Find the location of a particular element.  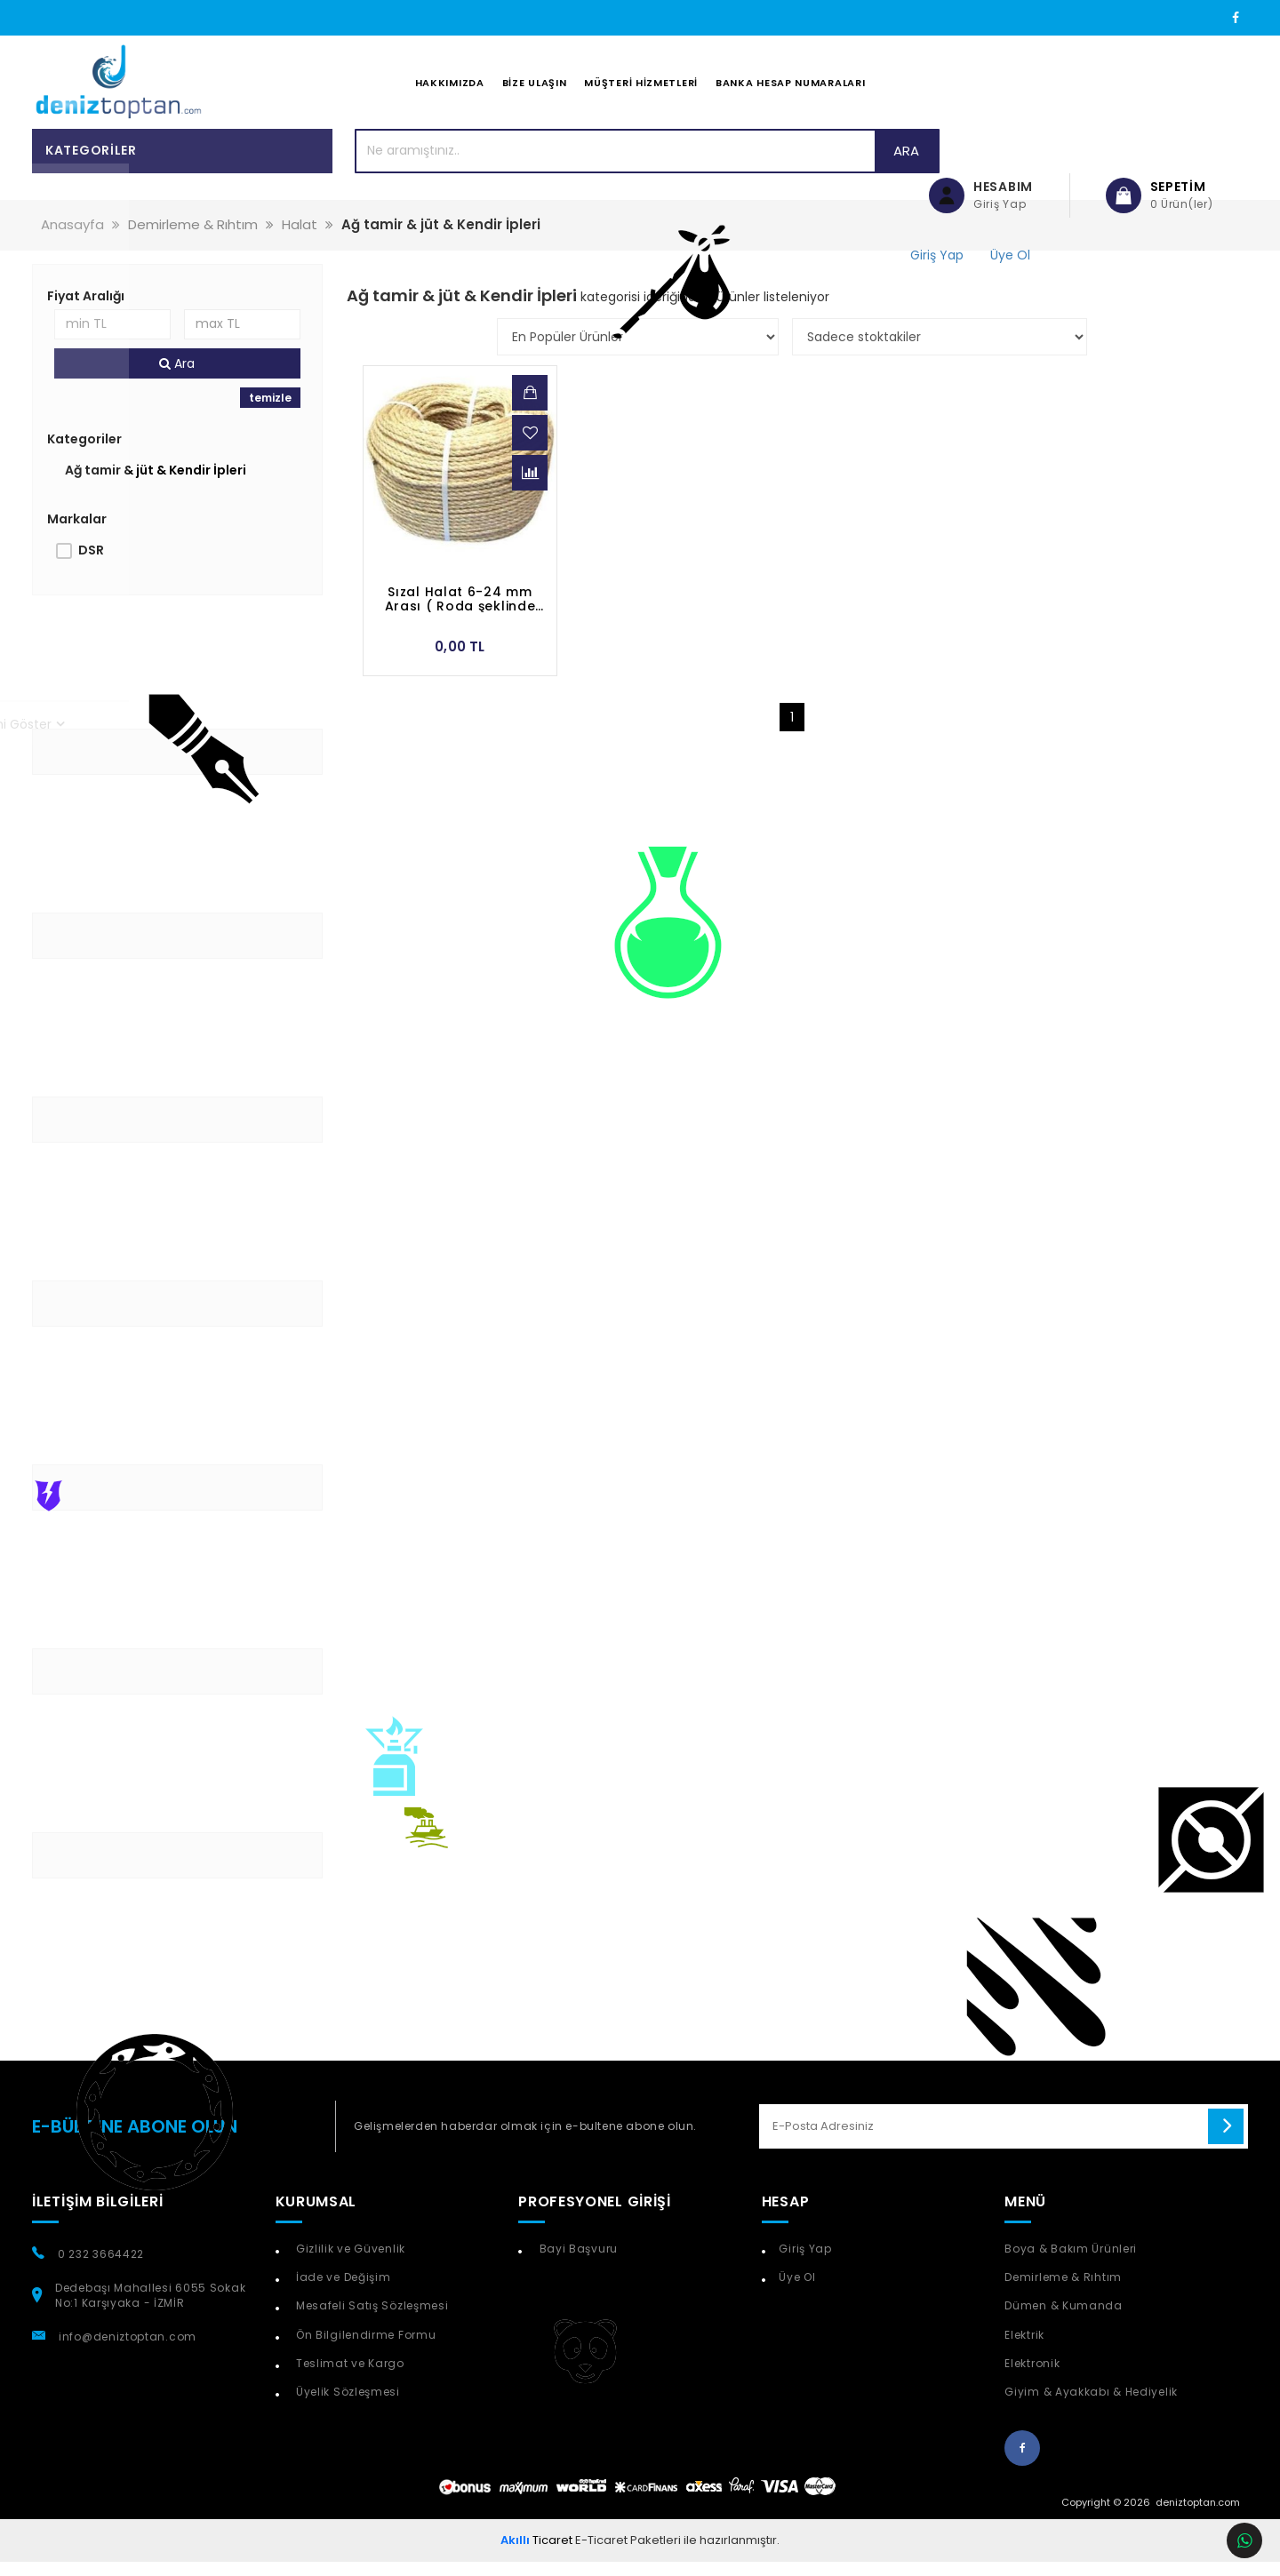

indicates broken or compromised security is located at coordinates (48, 1495).